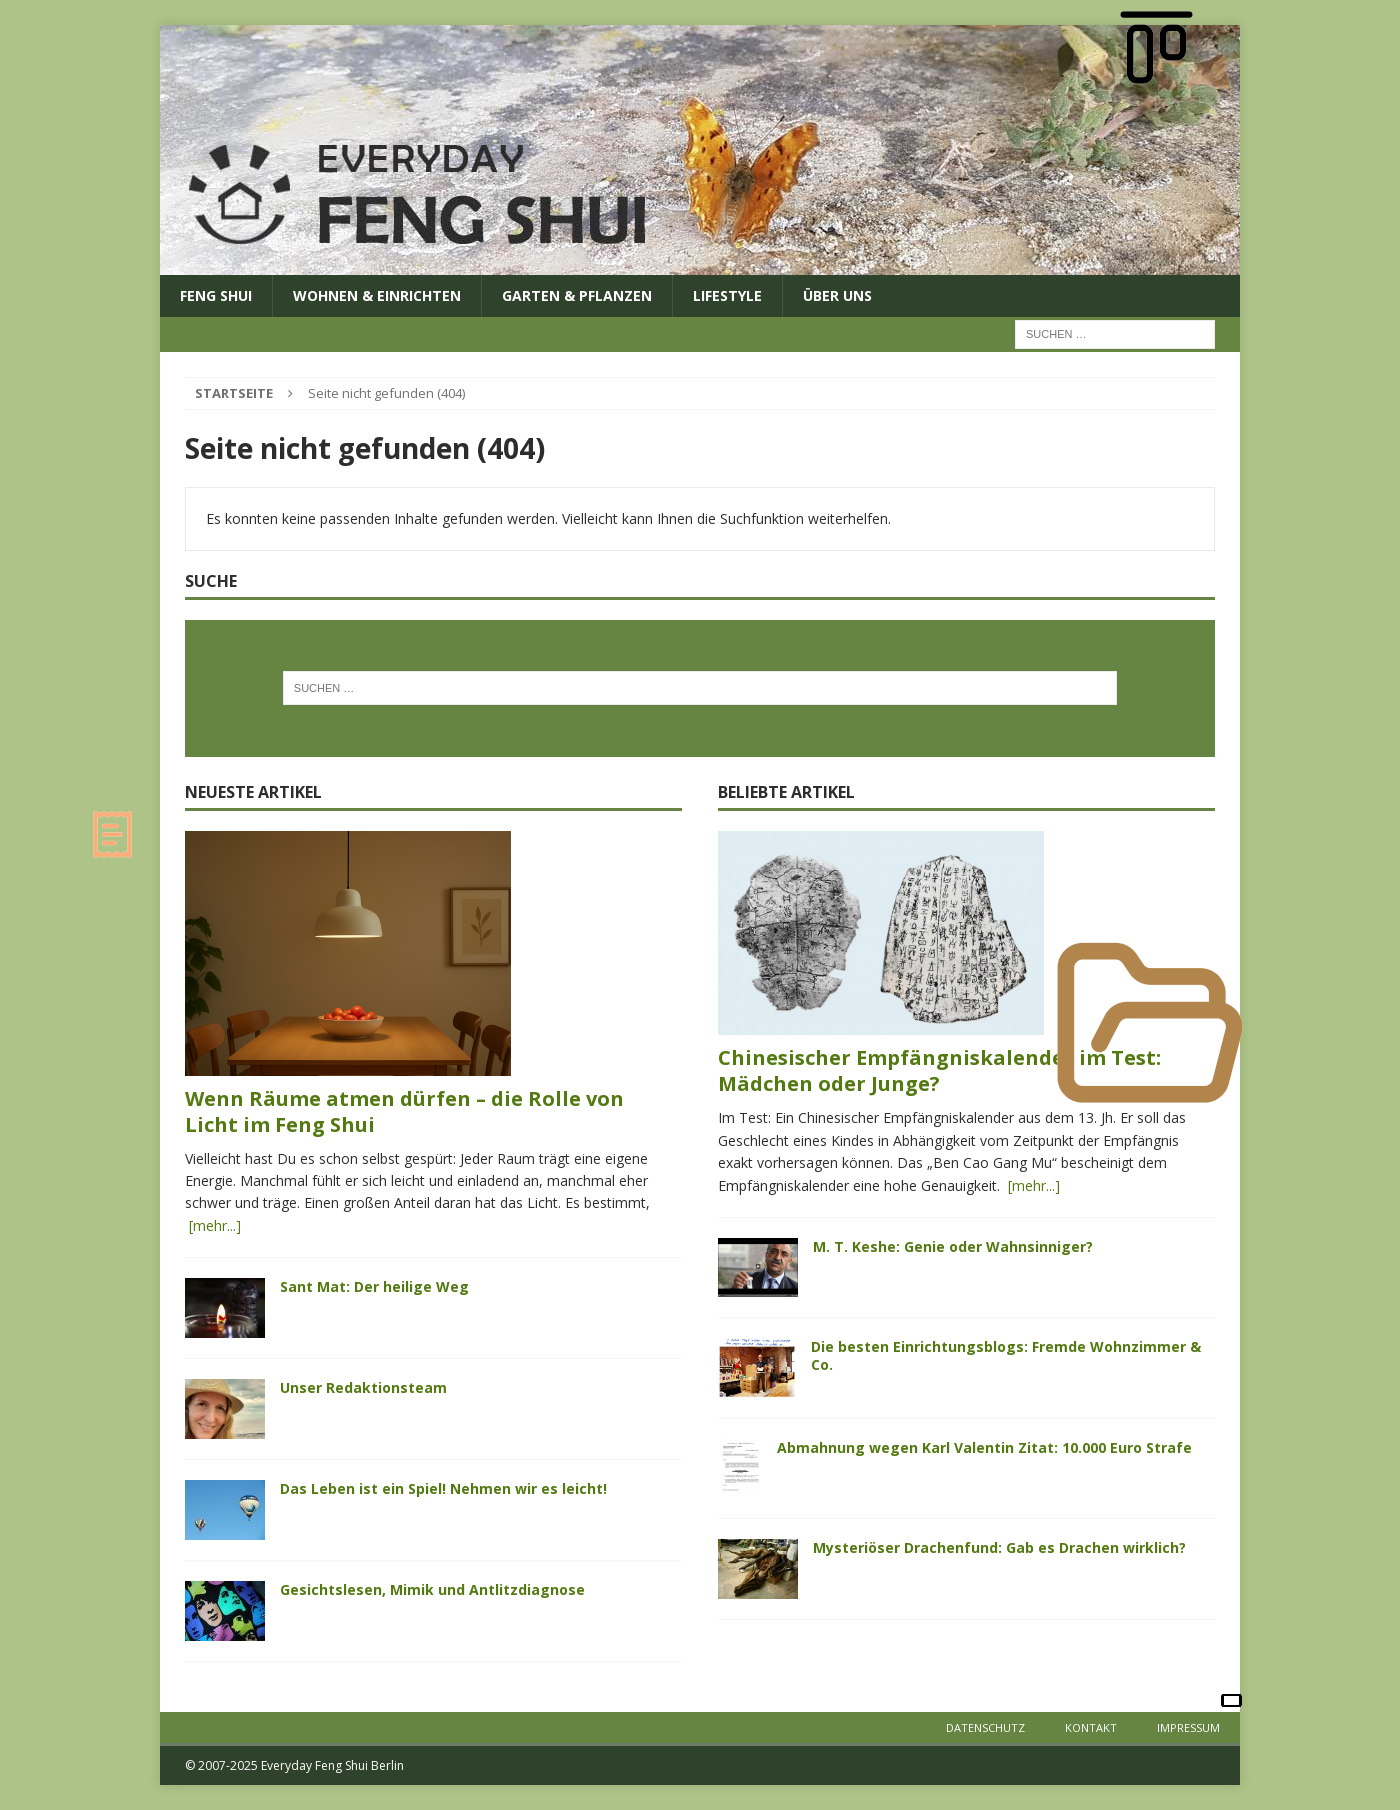  What do you see at coordinates (1150, 1027) in the screenshot?
I see `open folder to view contents` at bounding box center [1150, 1027].